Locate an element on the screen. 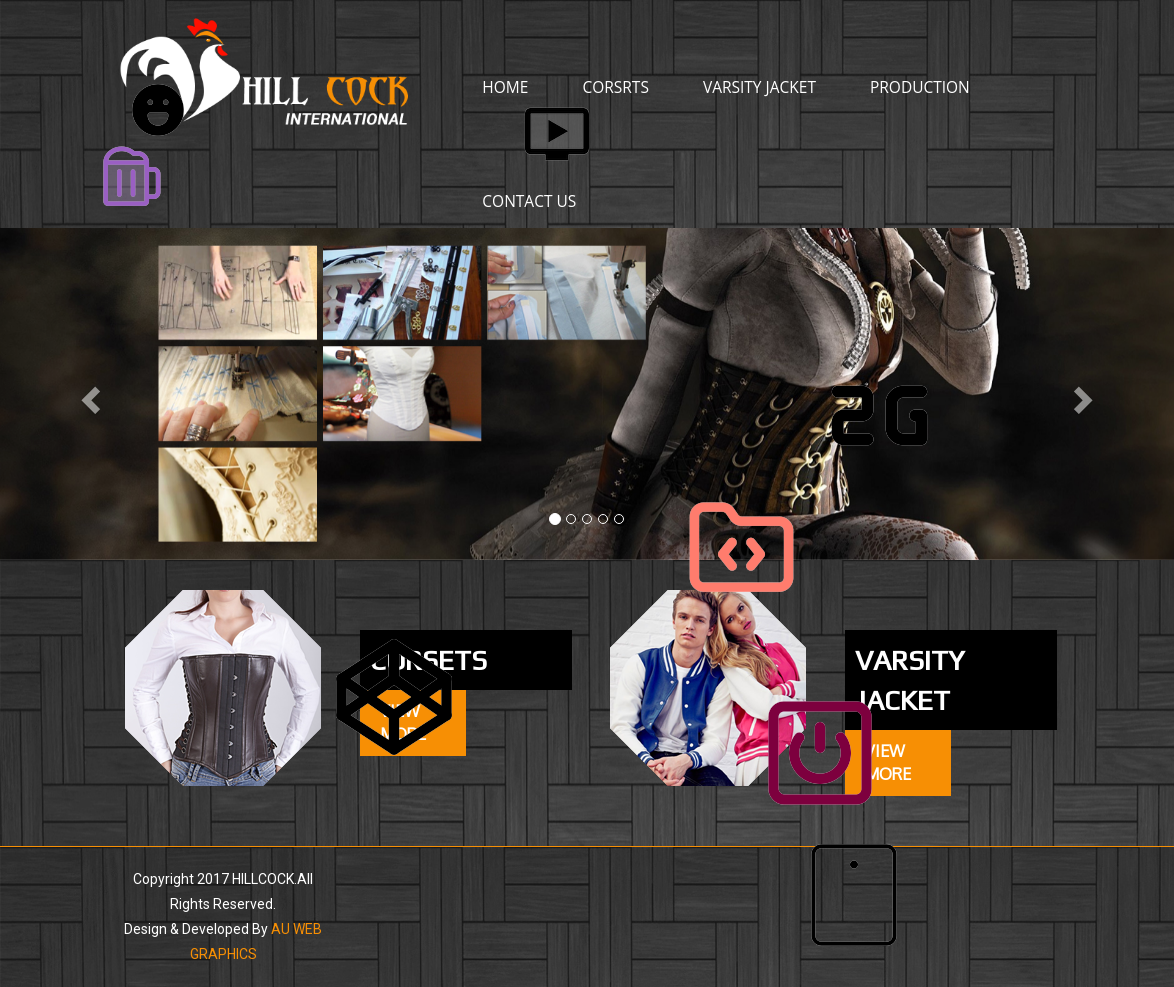  indicates 2G cellular network connection is located at coordinates (879, 415).